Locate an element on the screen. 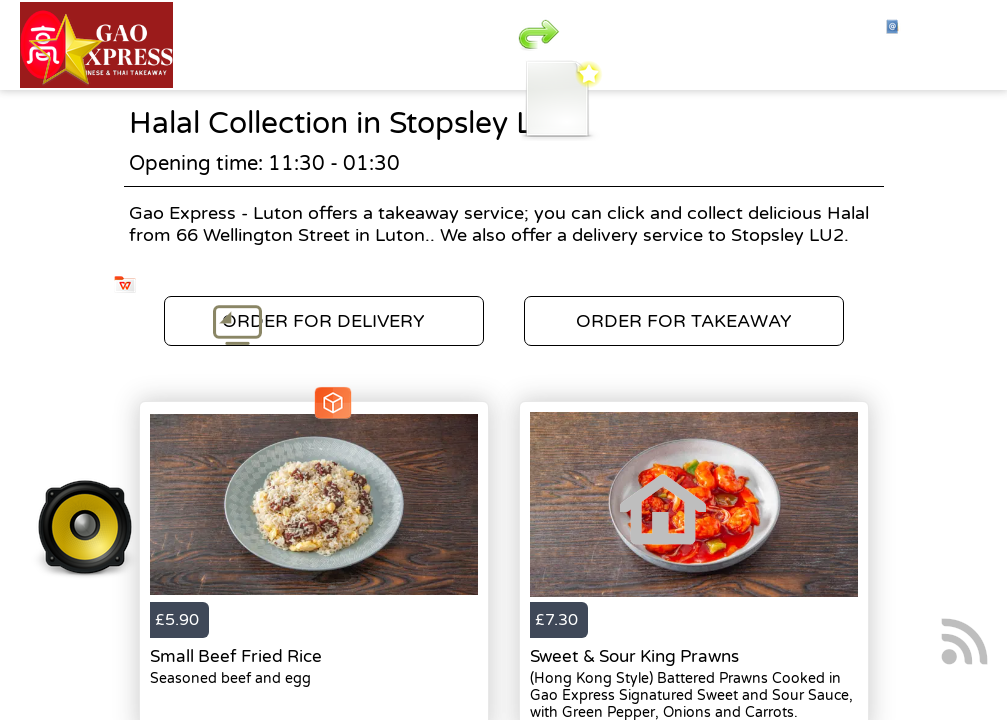 This screenshot has width=1007, height=720. create a new document is located at coordinates (562, 98).